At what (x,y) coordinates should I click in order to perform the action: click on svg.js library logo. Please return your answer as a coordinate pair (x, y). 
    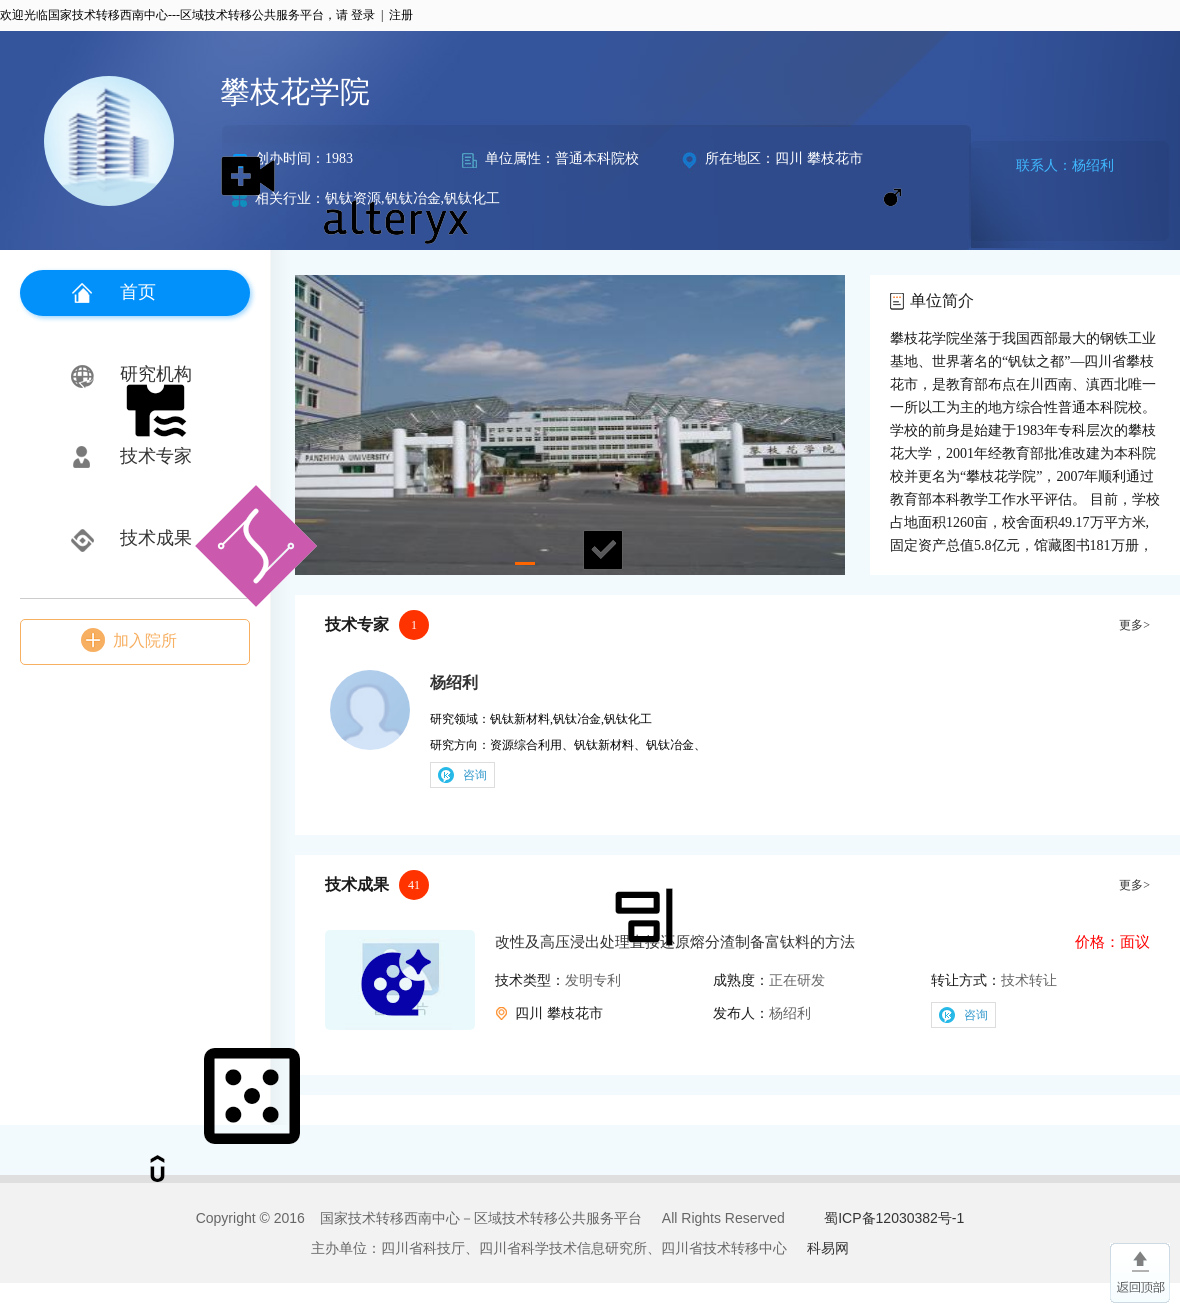
    Looking at the image, I should click on (256, 546).